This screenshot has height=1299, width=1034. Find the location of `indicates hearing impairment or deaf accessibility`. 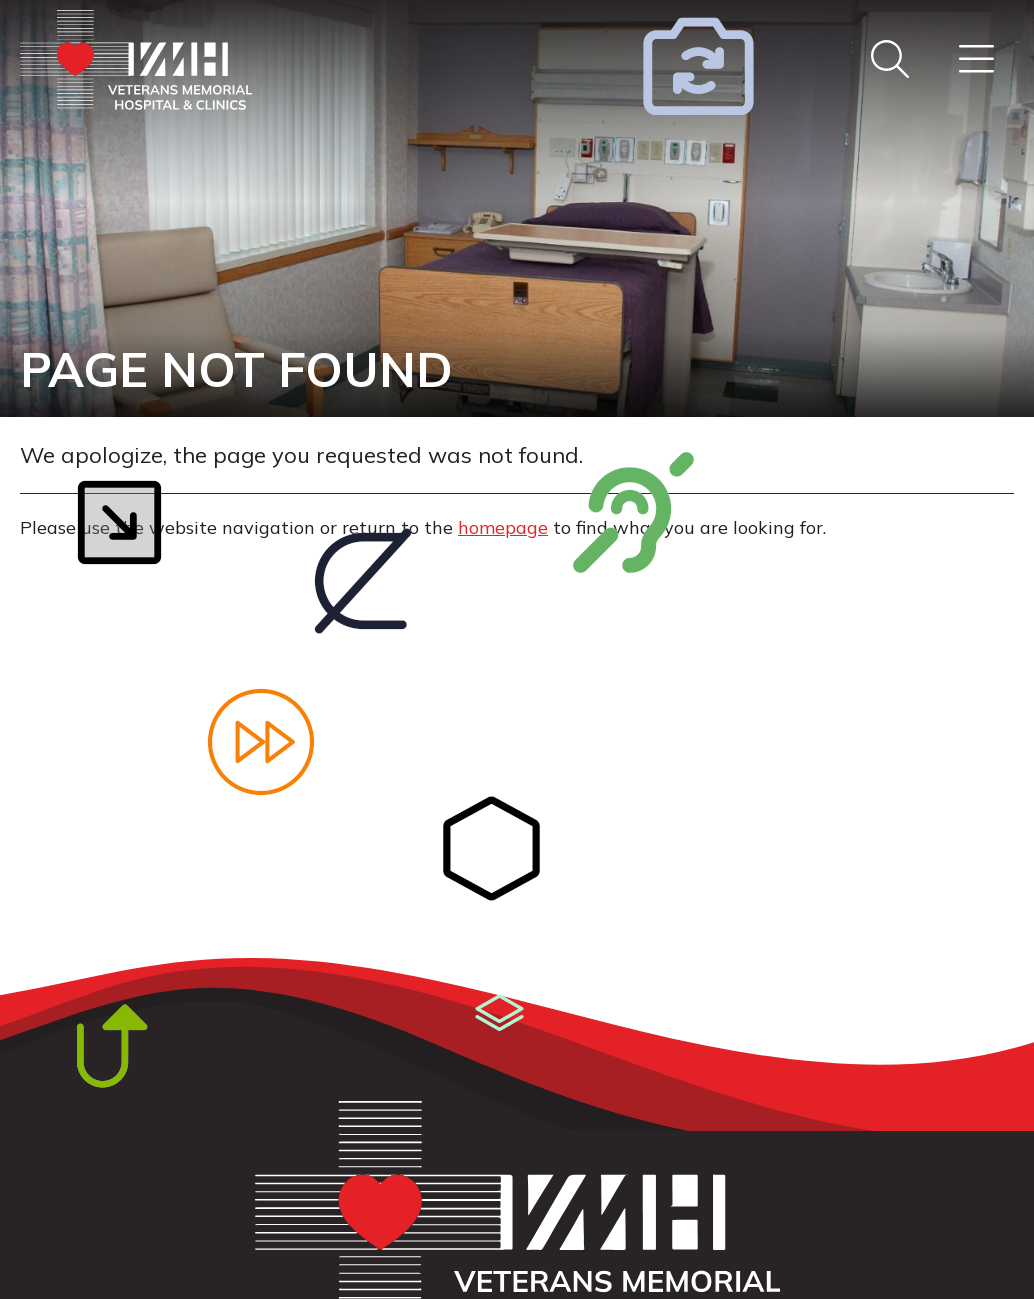

indicates hearing impairment or deaf accessibility is located at coordinates (633, 512).